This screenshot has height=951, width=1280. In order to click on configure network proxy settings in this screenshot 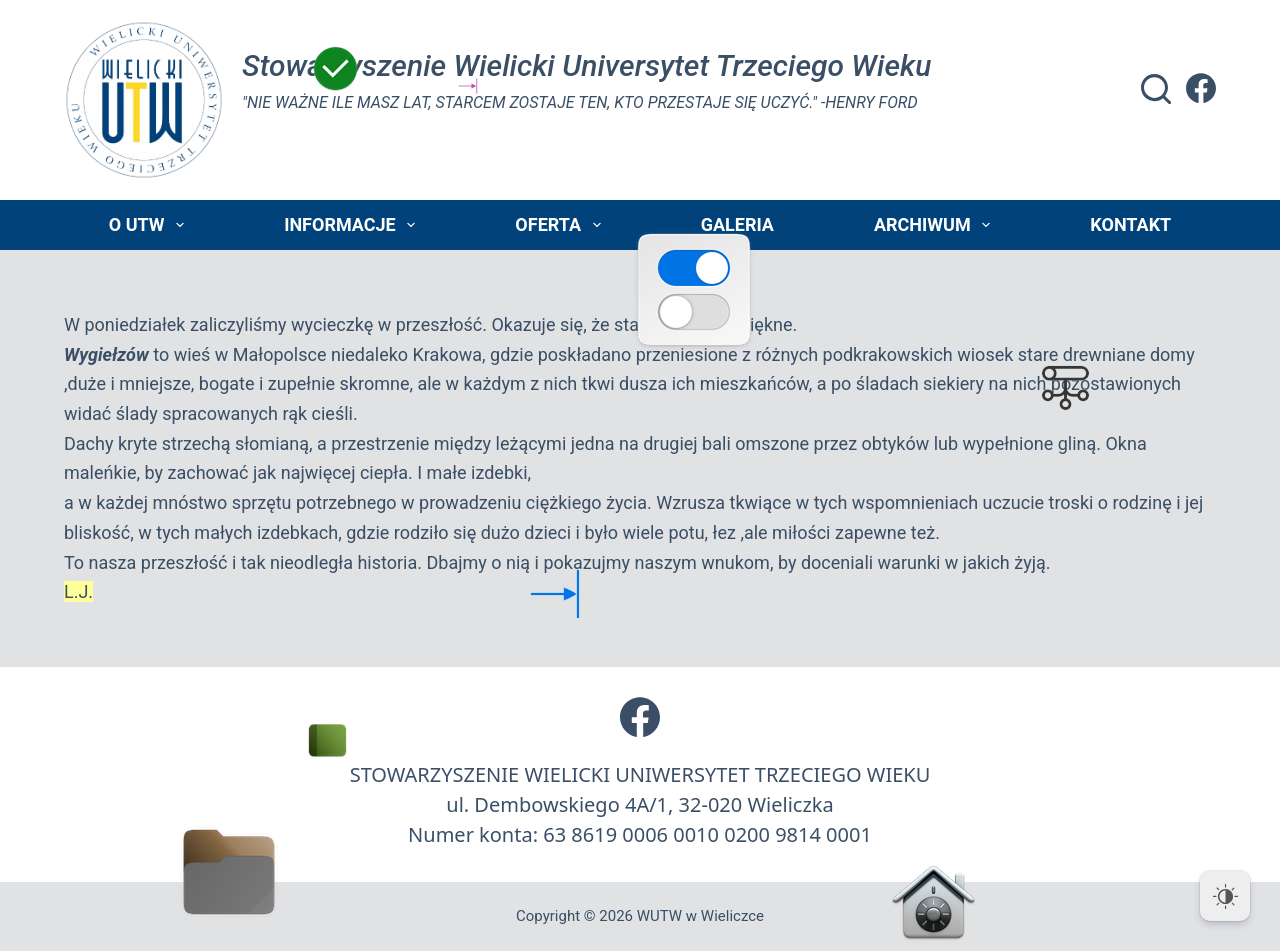, I will do `click(1065, 386)`.